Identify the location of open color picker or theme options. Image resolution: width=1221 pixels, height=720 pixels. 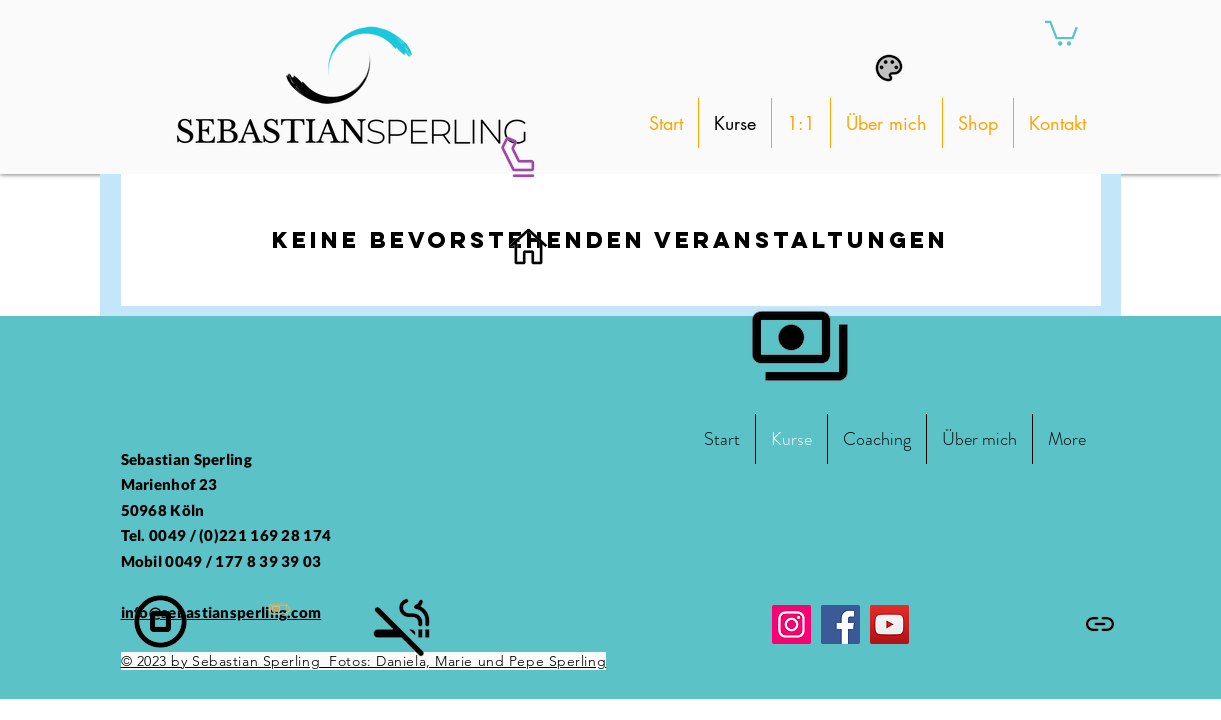
(889, 68).